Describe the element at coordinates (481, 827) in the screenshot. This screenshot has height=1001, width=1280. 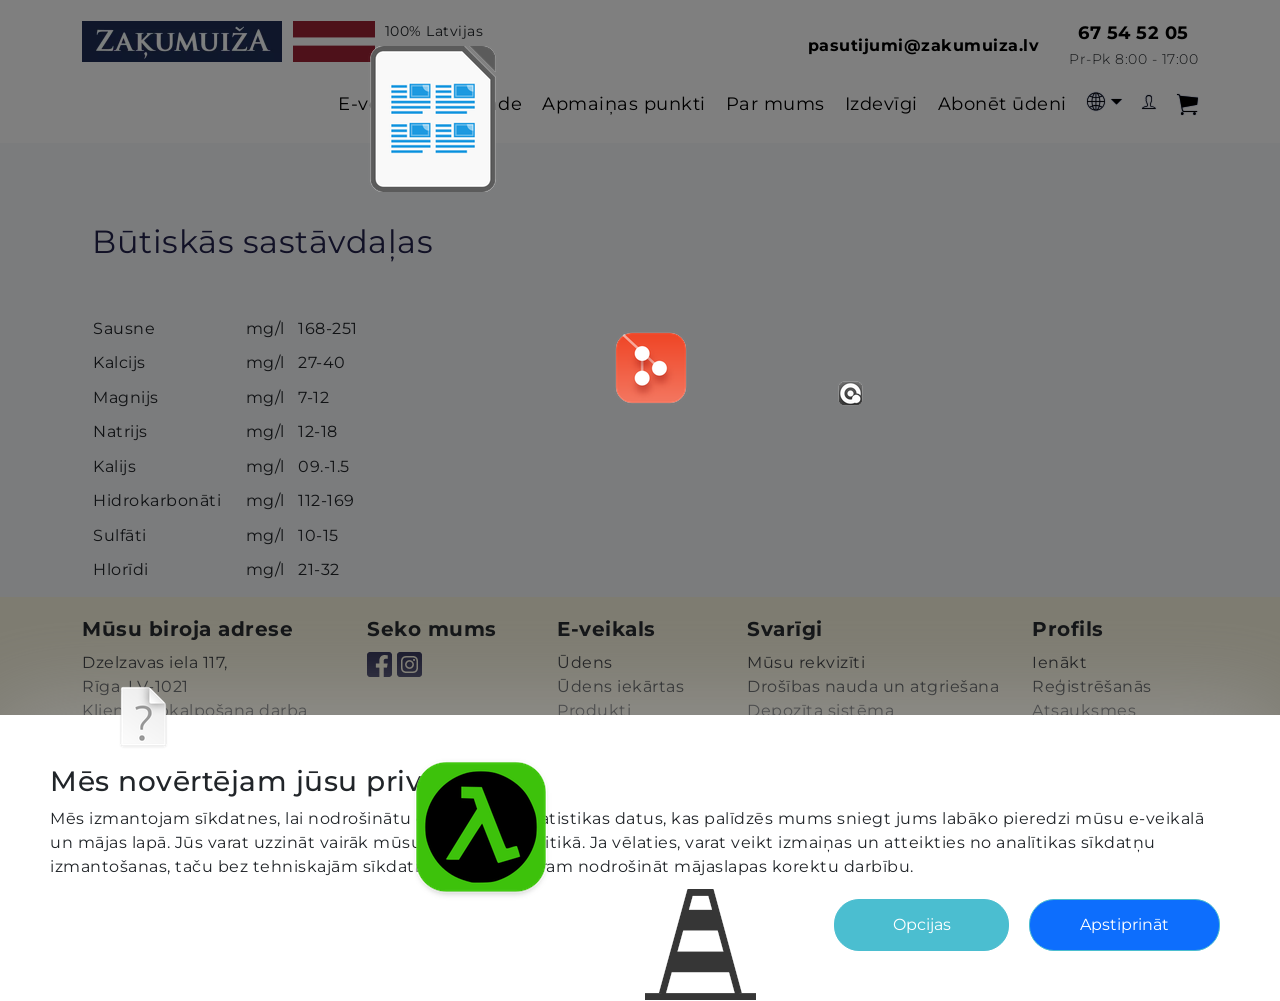
I see `launch half-life: opposing force game` at that location.